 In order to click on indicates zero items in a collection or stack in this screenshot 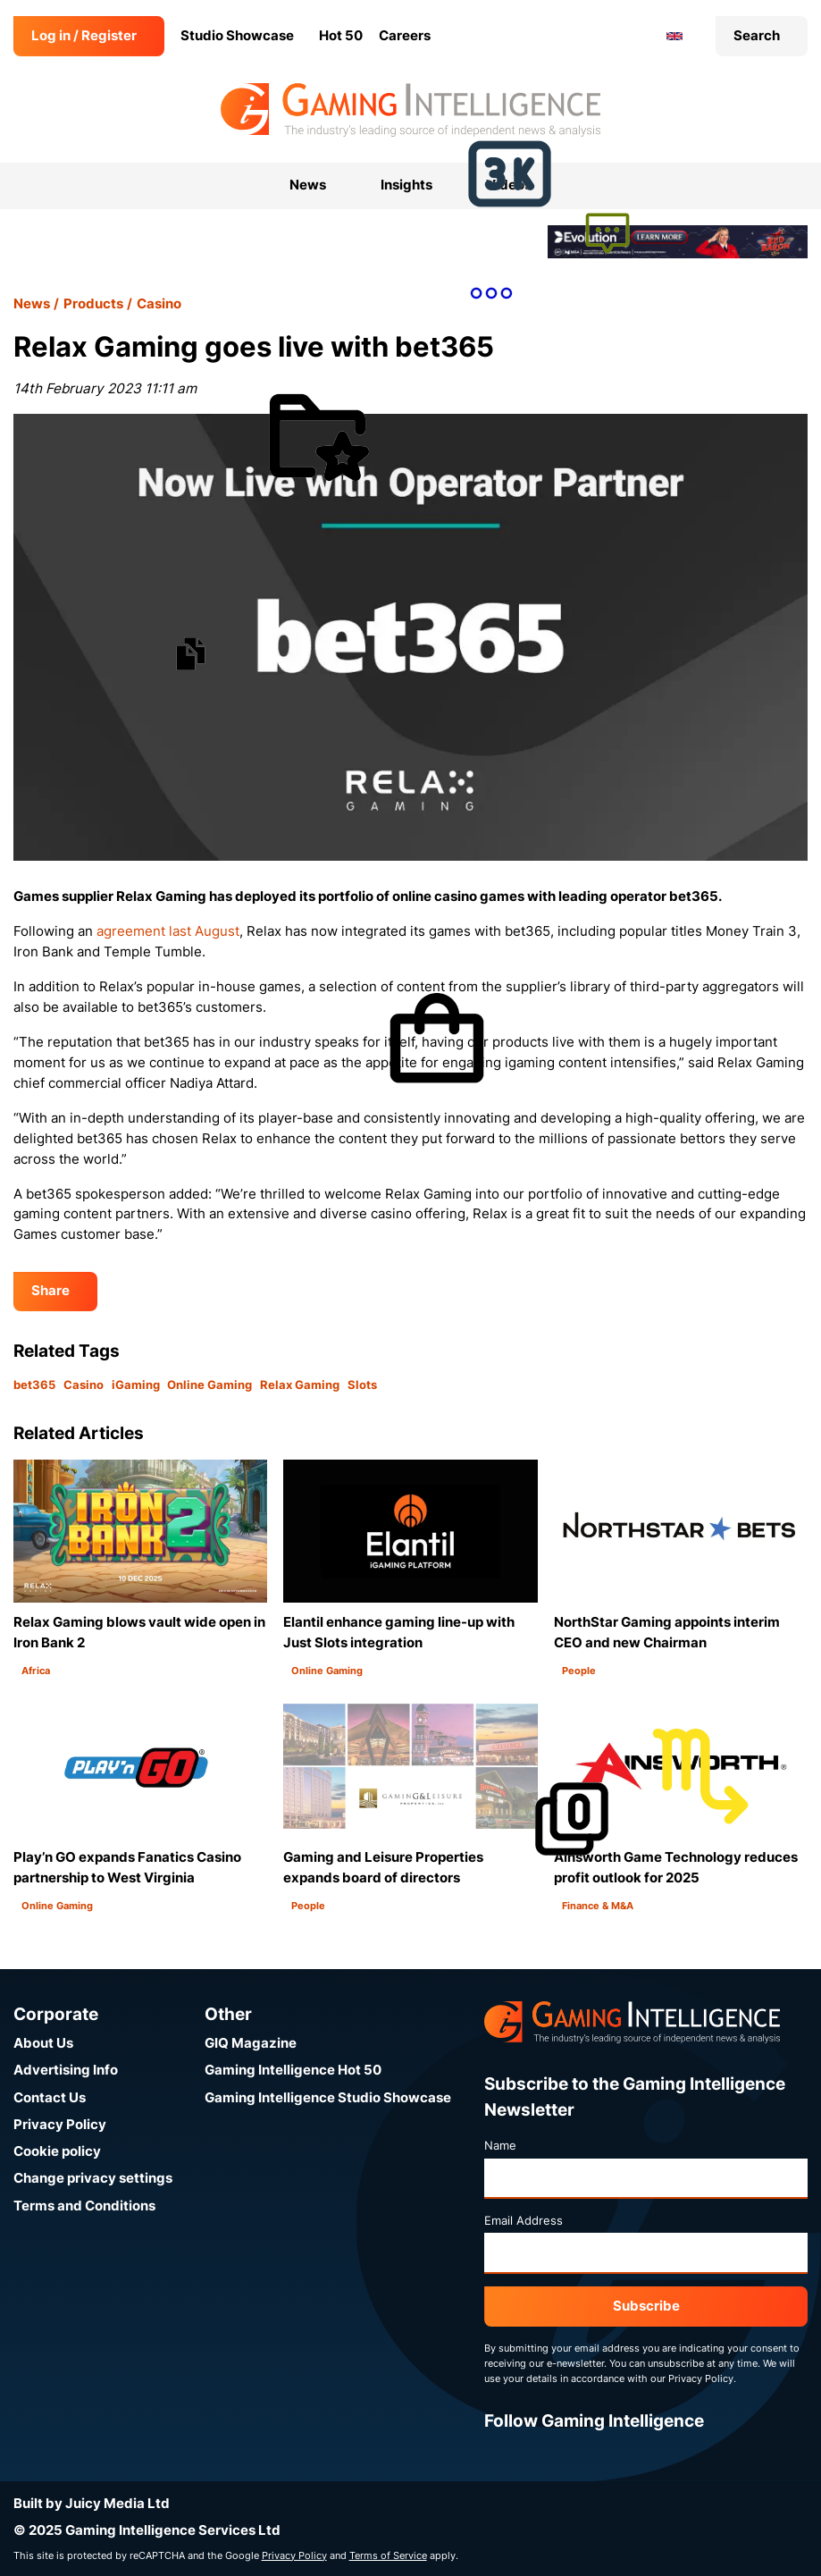, I will do `click(572, 1819)`.